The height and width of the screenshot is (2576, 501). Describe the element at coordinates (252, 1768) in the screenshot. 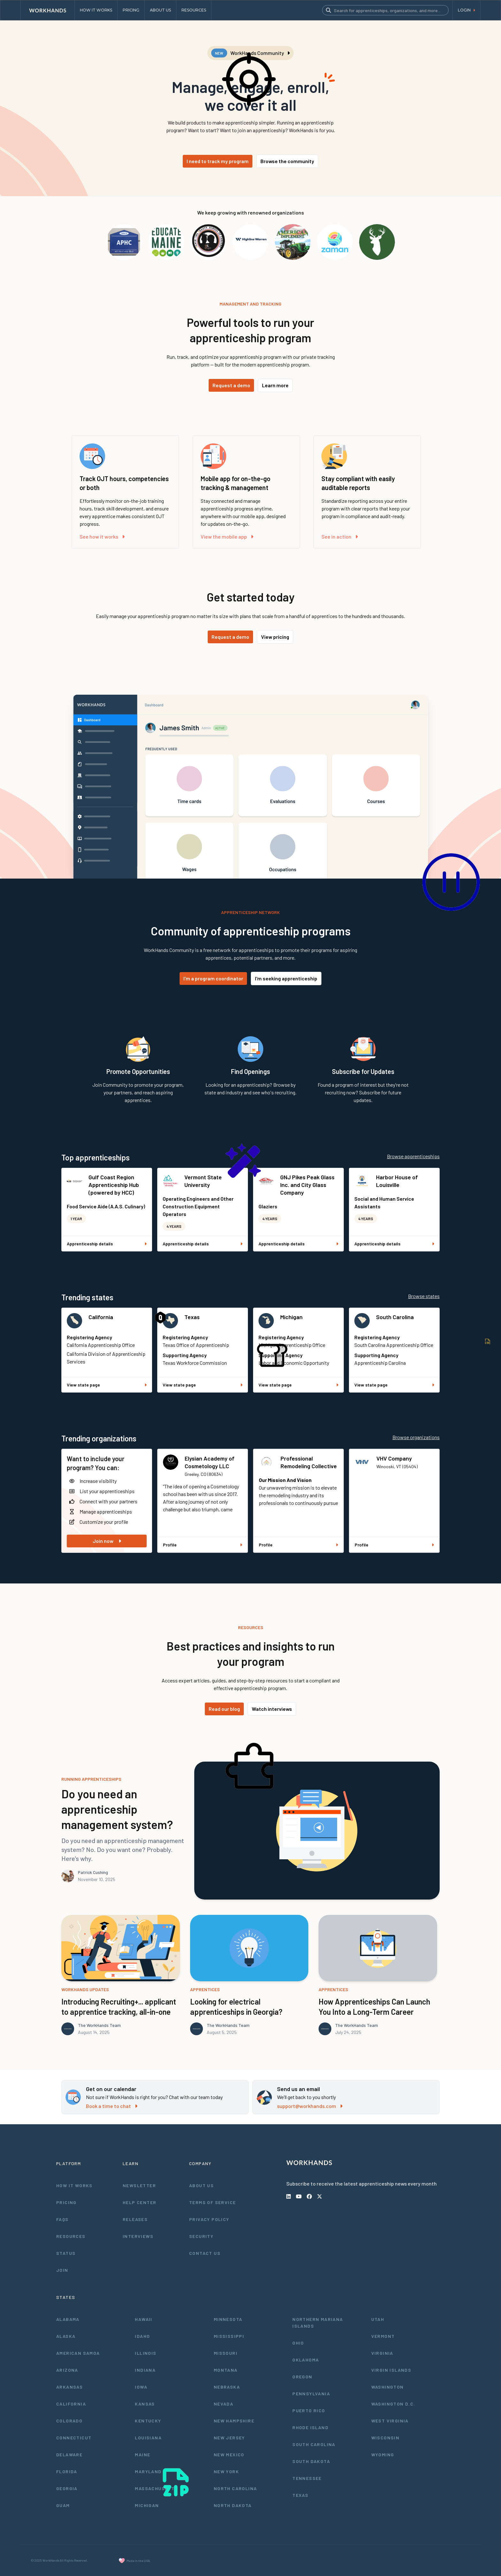

I see `access plugins or extensions` at that location.